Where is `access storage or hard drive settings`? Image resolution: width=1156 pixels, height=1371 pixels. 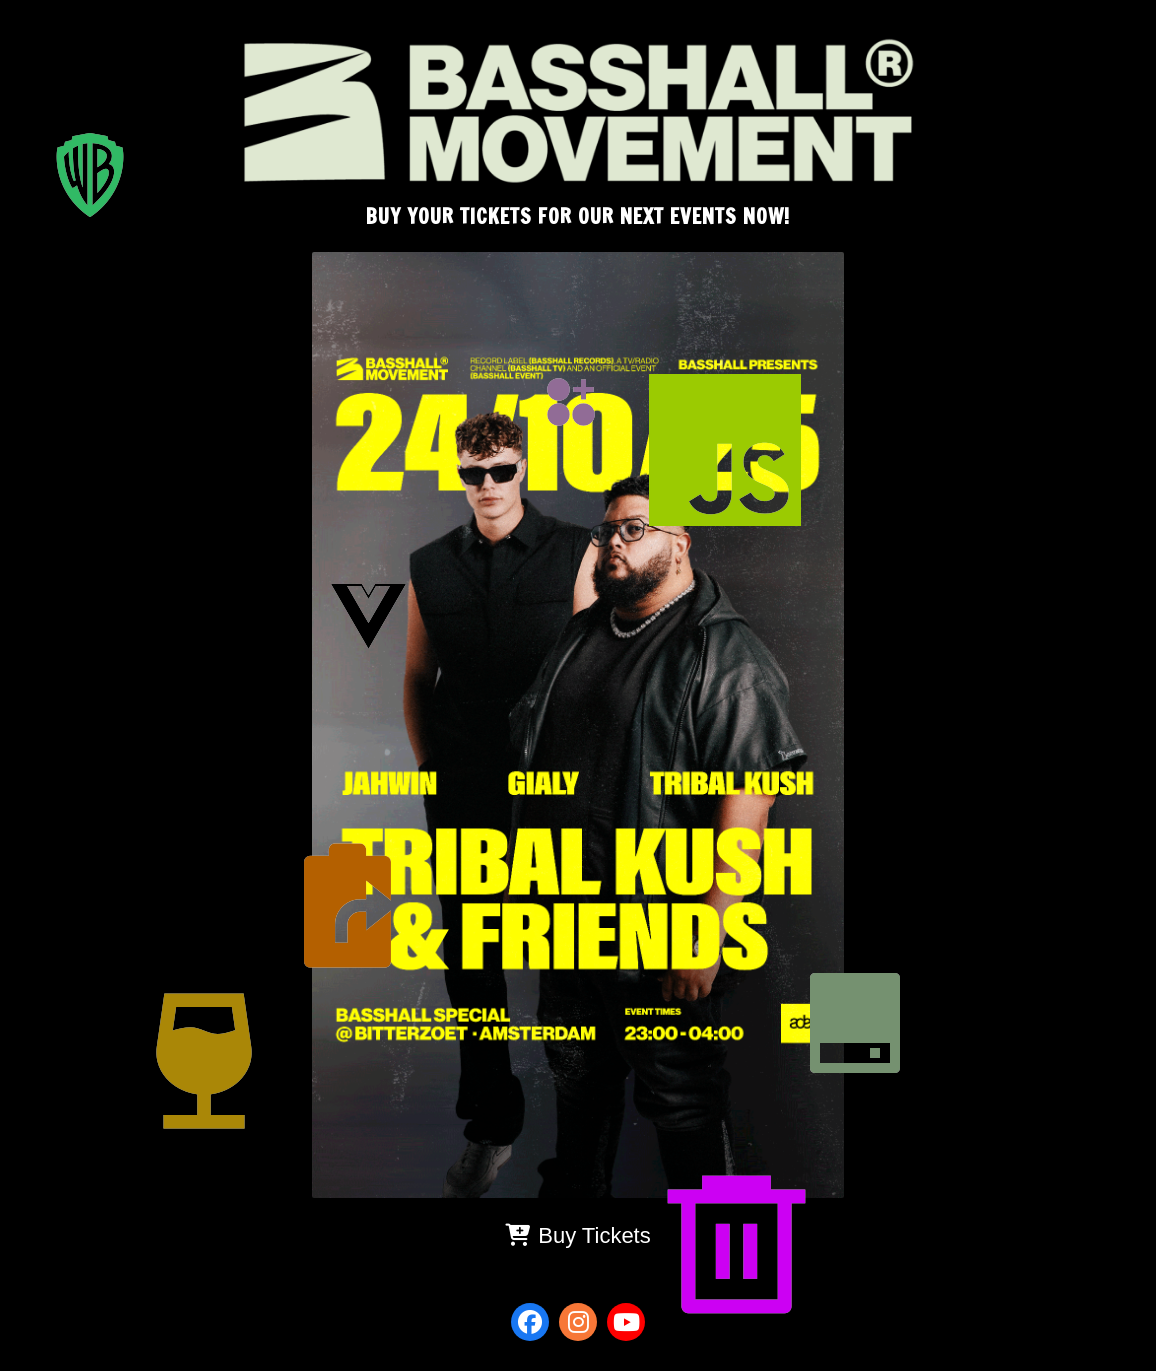 access storage or hard drive settings is located at coordinates (855, 1023).